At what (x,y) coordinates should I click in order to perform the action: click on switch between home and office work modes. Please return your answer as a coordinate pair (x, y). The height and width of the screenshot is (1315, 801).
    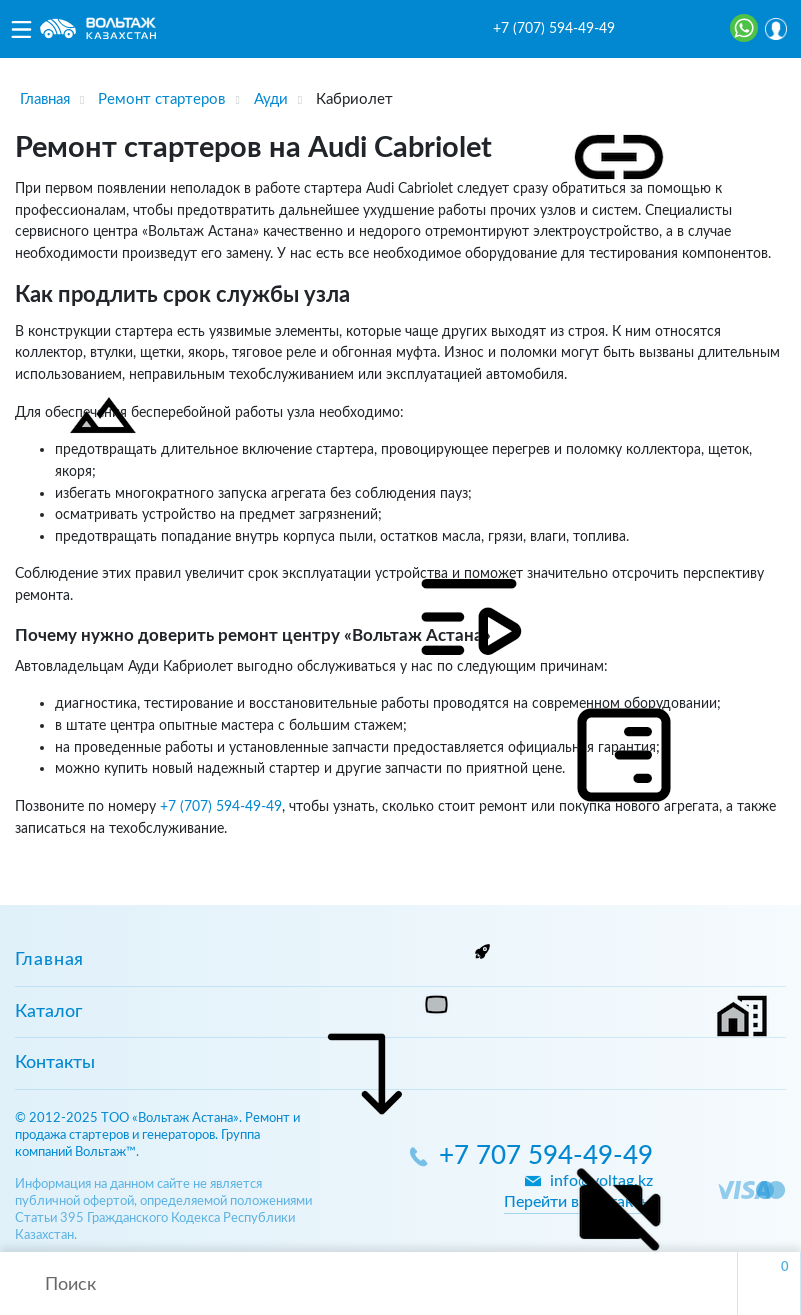
    Looking at the image, I should click on (742, 1016).